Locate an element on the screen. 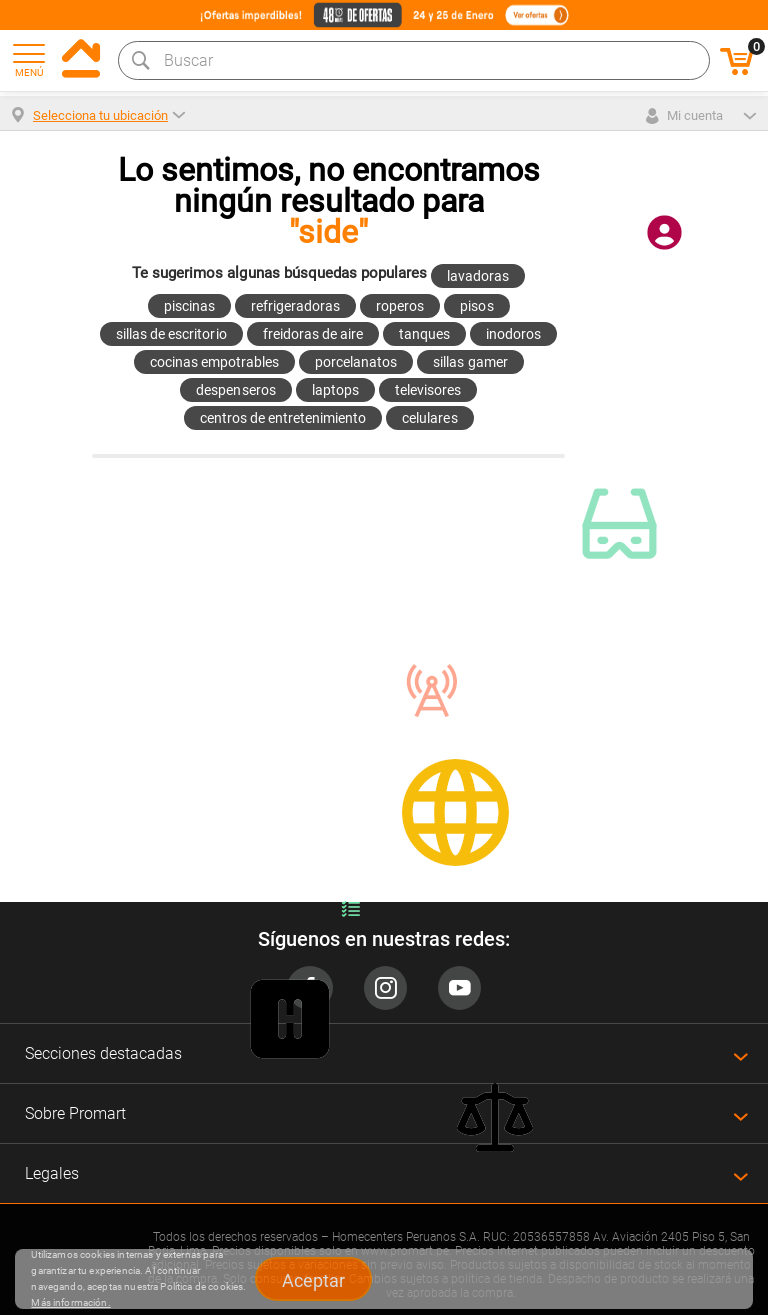  indicates active broadcast or streaming status is located at coordinates (430, 691).